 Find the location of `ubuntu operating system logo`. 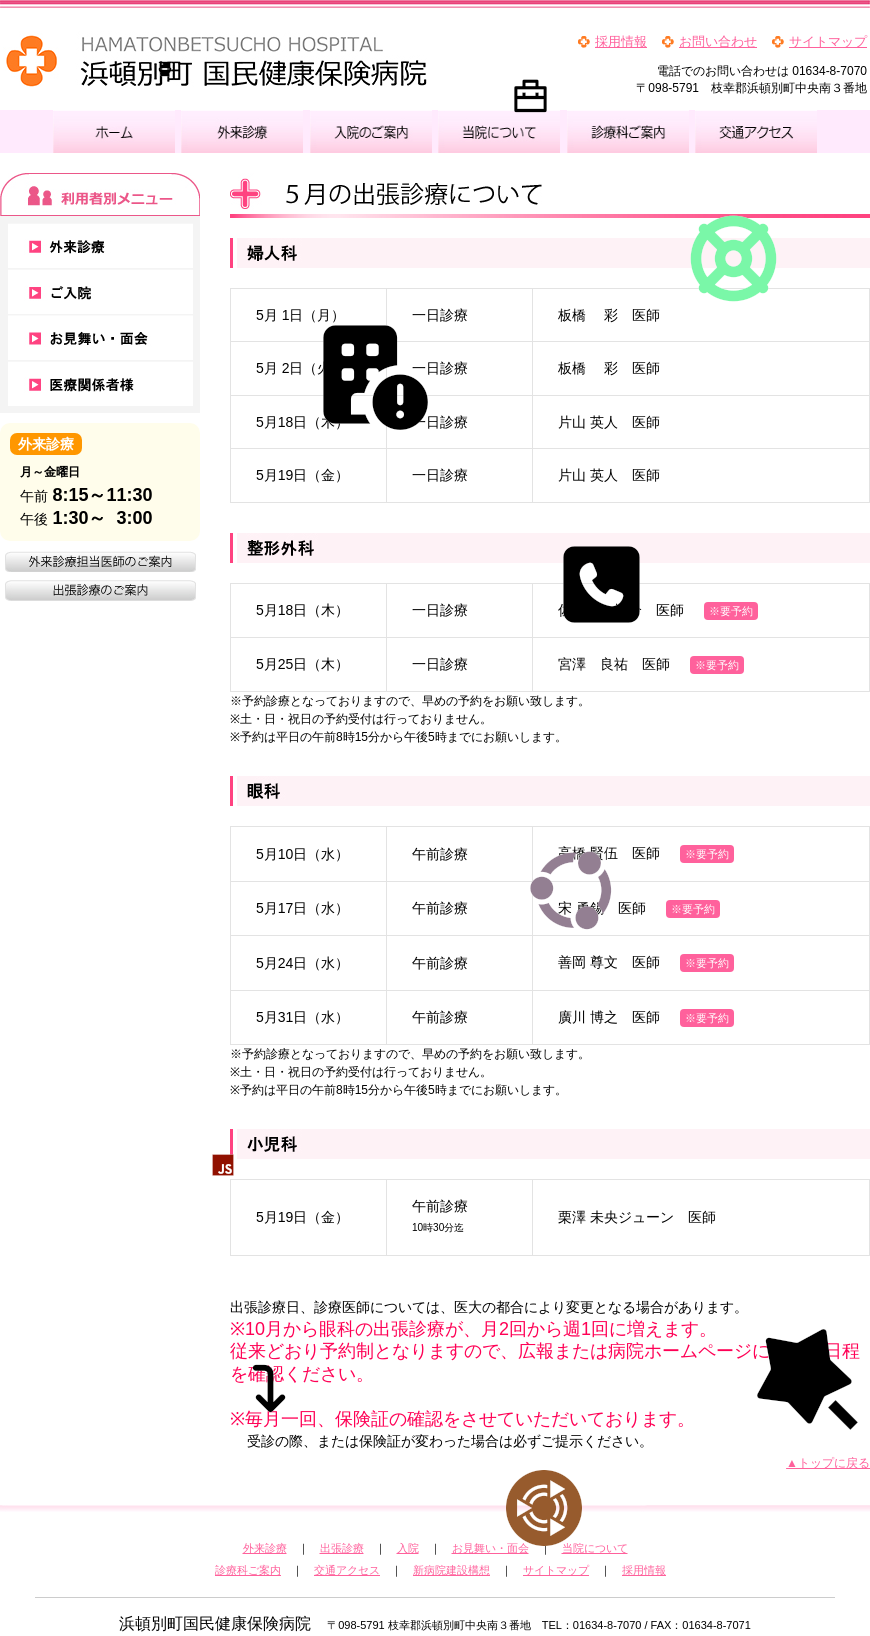

ubuntu operating system logo is located at coordinates (573, 890).